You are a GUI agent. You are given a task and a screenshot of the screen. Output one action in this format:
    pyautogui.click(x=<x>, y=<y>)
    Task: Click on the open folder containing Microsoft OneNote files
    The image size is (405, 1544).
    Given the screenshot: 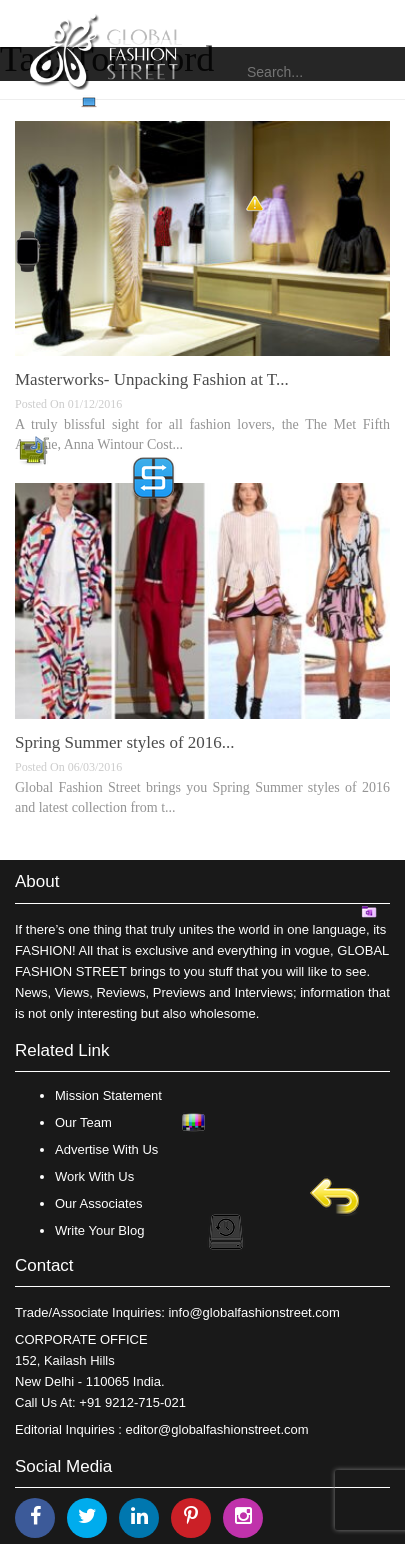 What is the action you would take?
    pyautogui.click(x=369, y=912)
    